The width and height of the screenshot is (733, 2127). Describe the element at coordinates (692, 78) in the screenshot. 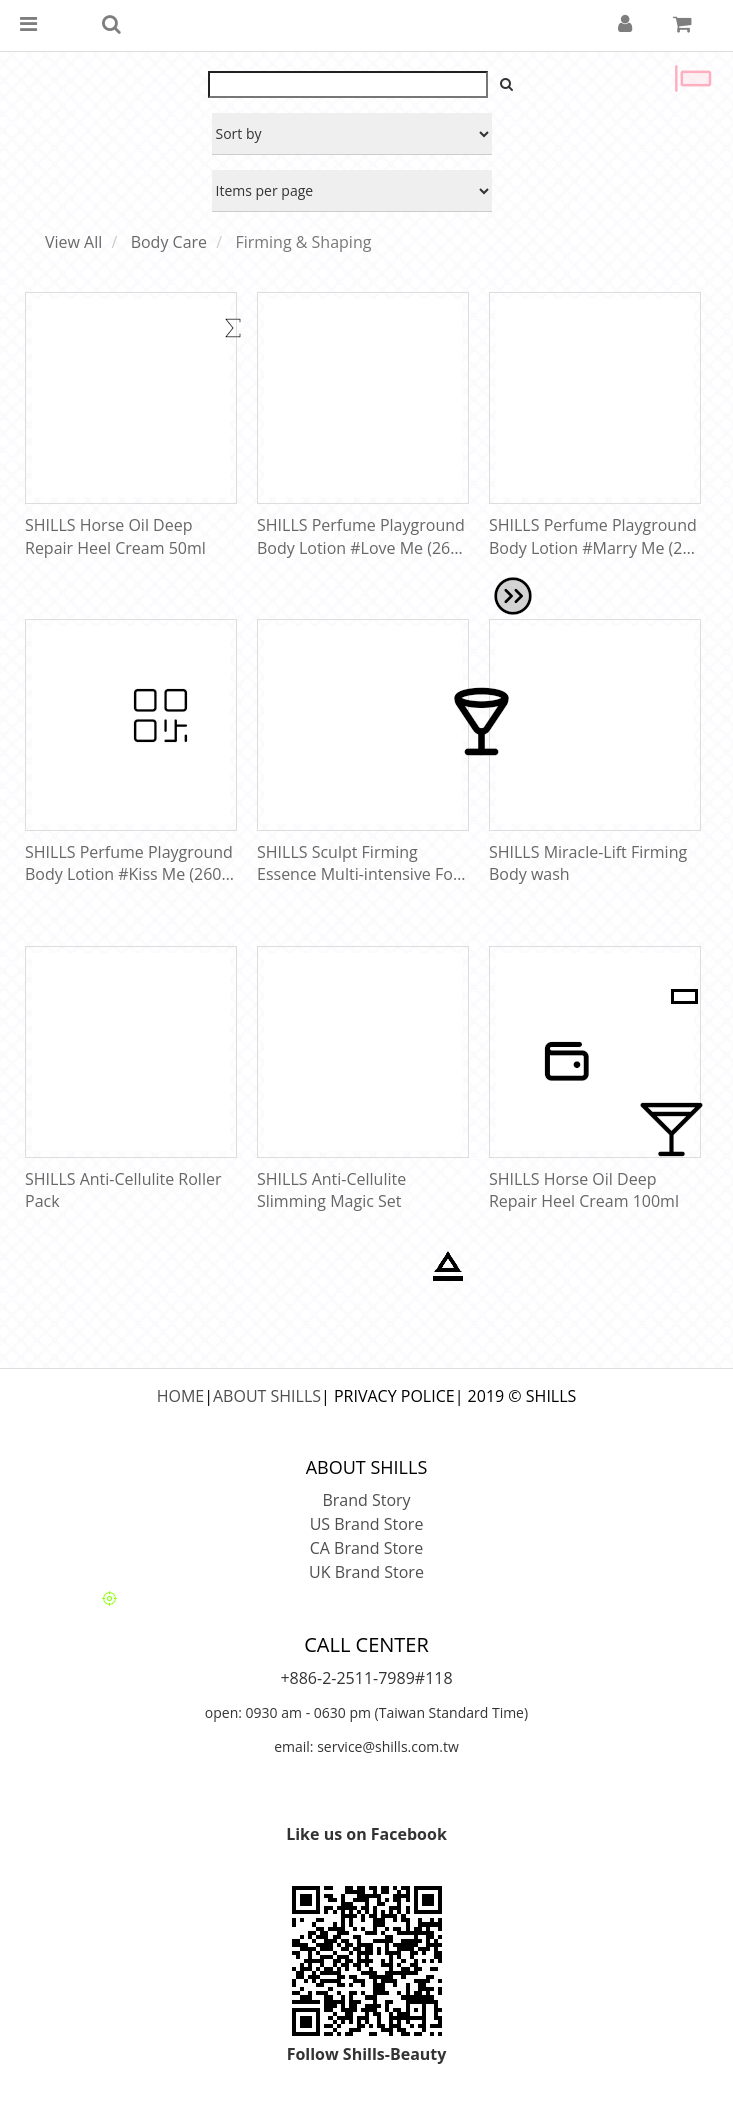

I see `align content to the left edge` at that location.